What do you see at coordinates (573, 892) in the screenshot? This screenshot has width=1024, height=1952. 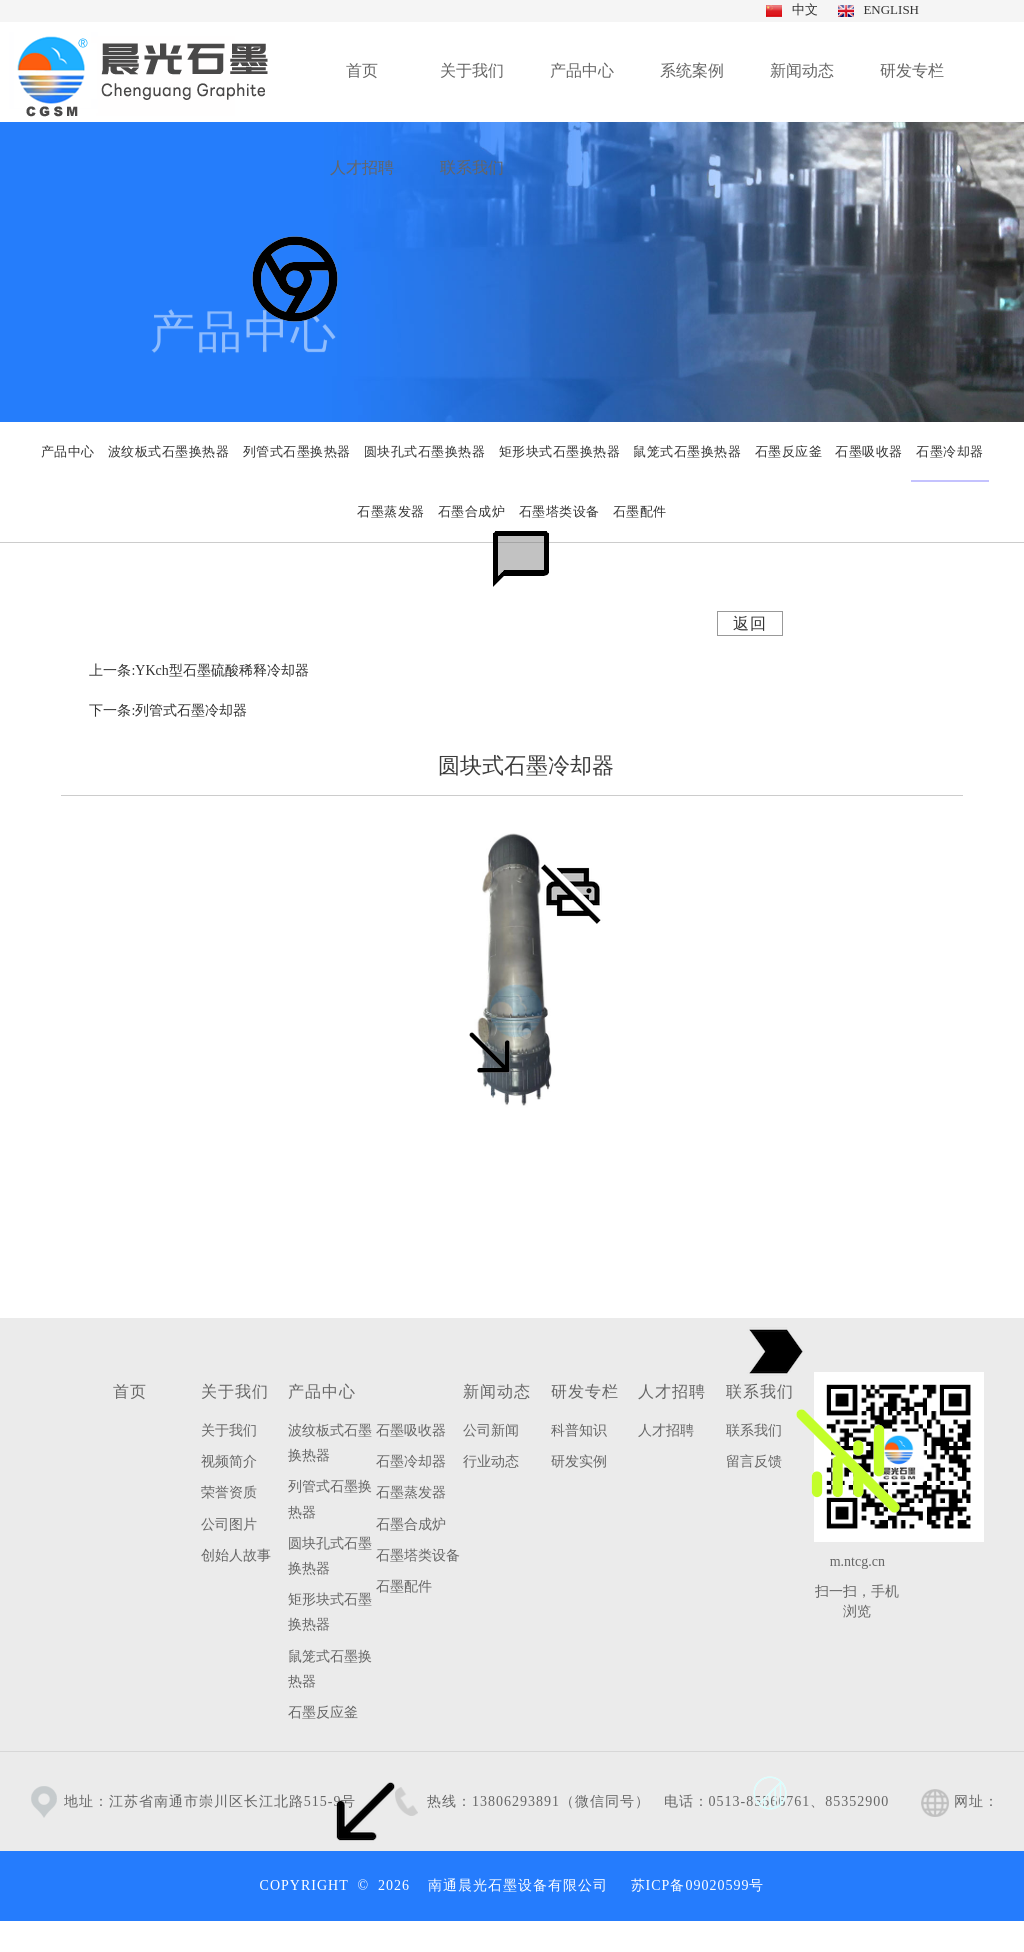 I see `printing is disabled or unavailable` at bounding box center [573, 892].